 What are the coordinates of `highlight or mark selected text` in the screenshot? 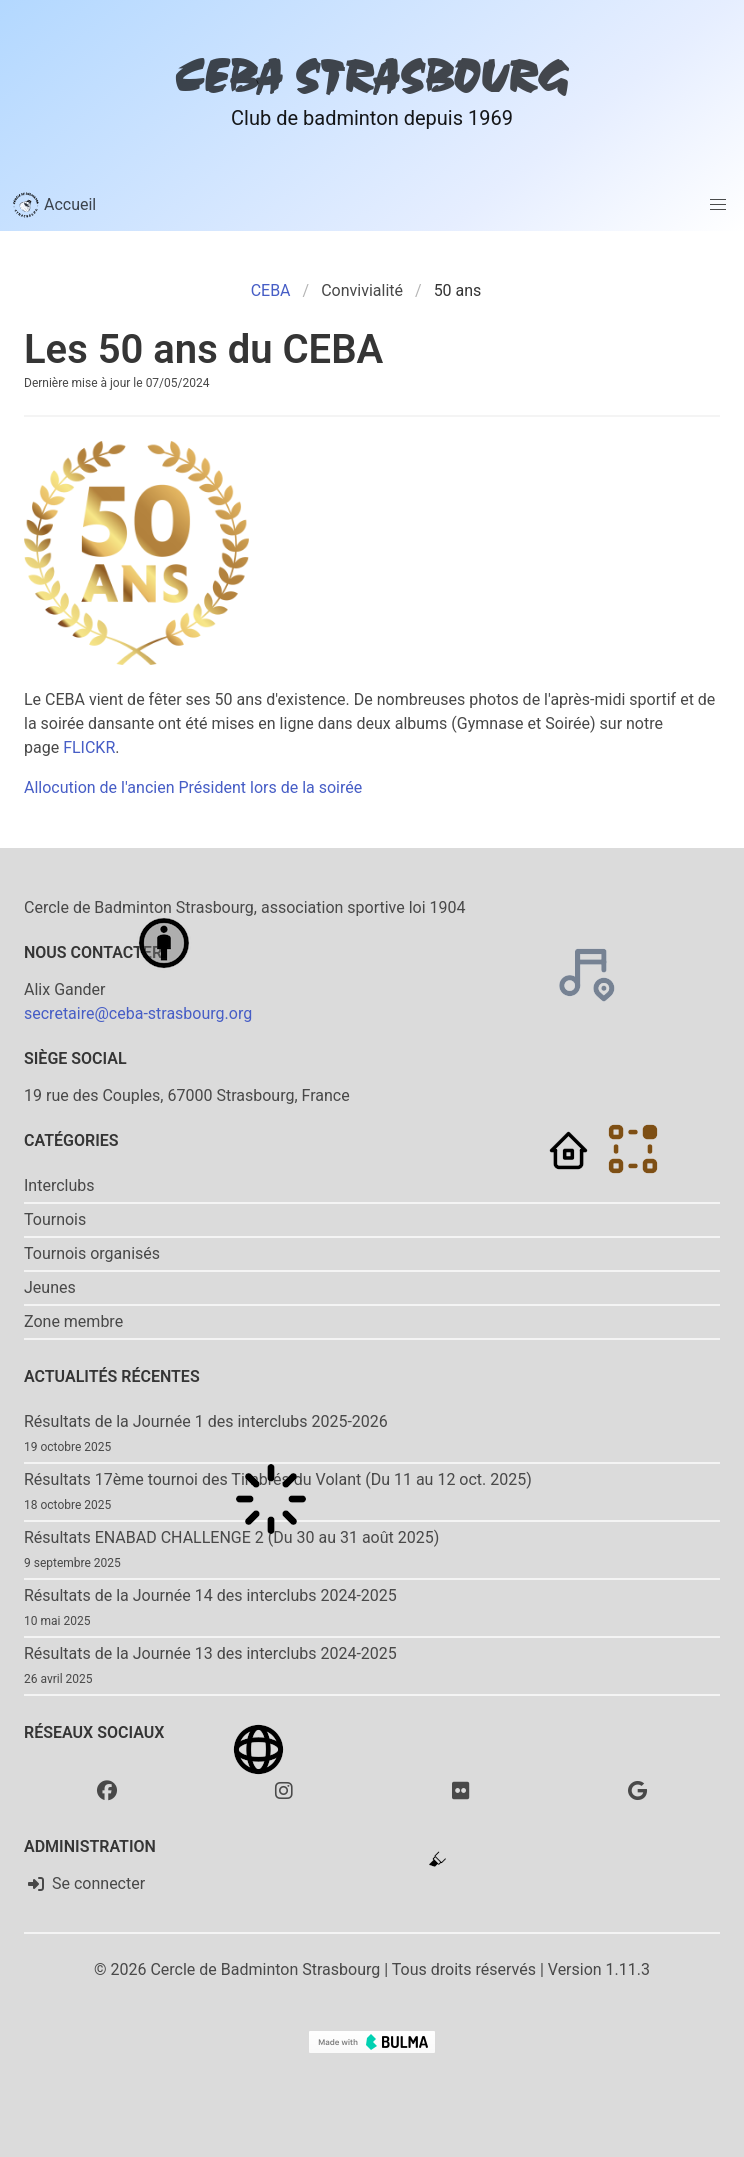 It's located at (437, 1860).